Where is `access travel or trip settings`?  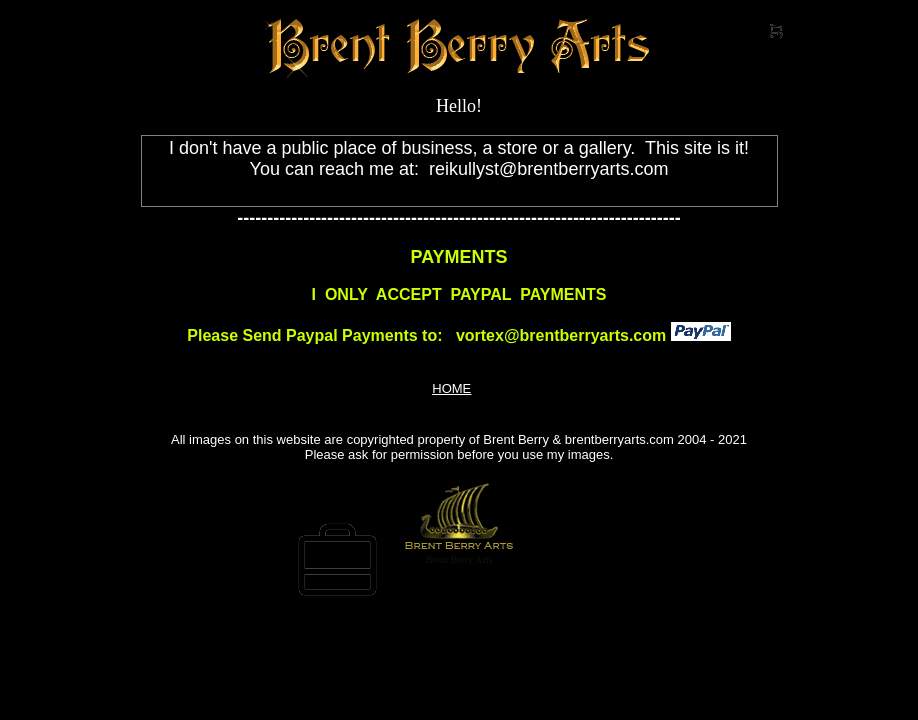 access travel or trip settings is located at coordinates (337, 562).